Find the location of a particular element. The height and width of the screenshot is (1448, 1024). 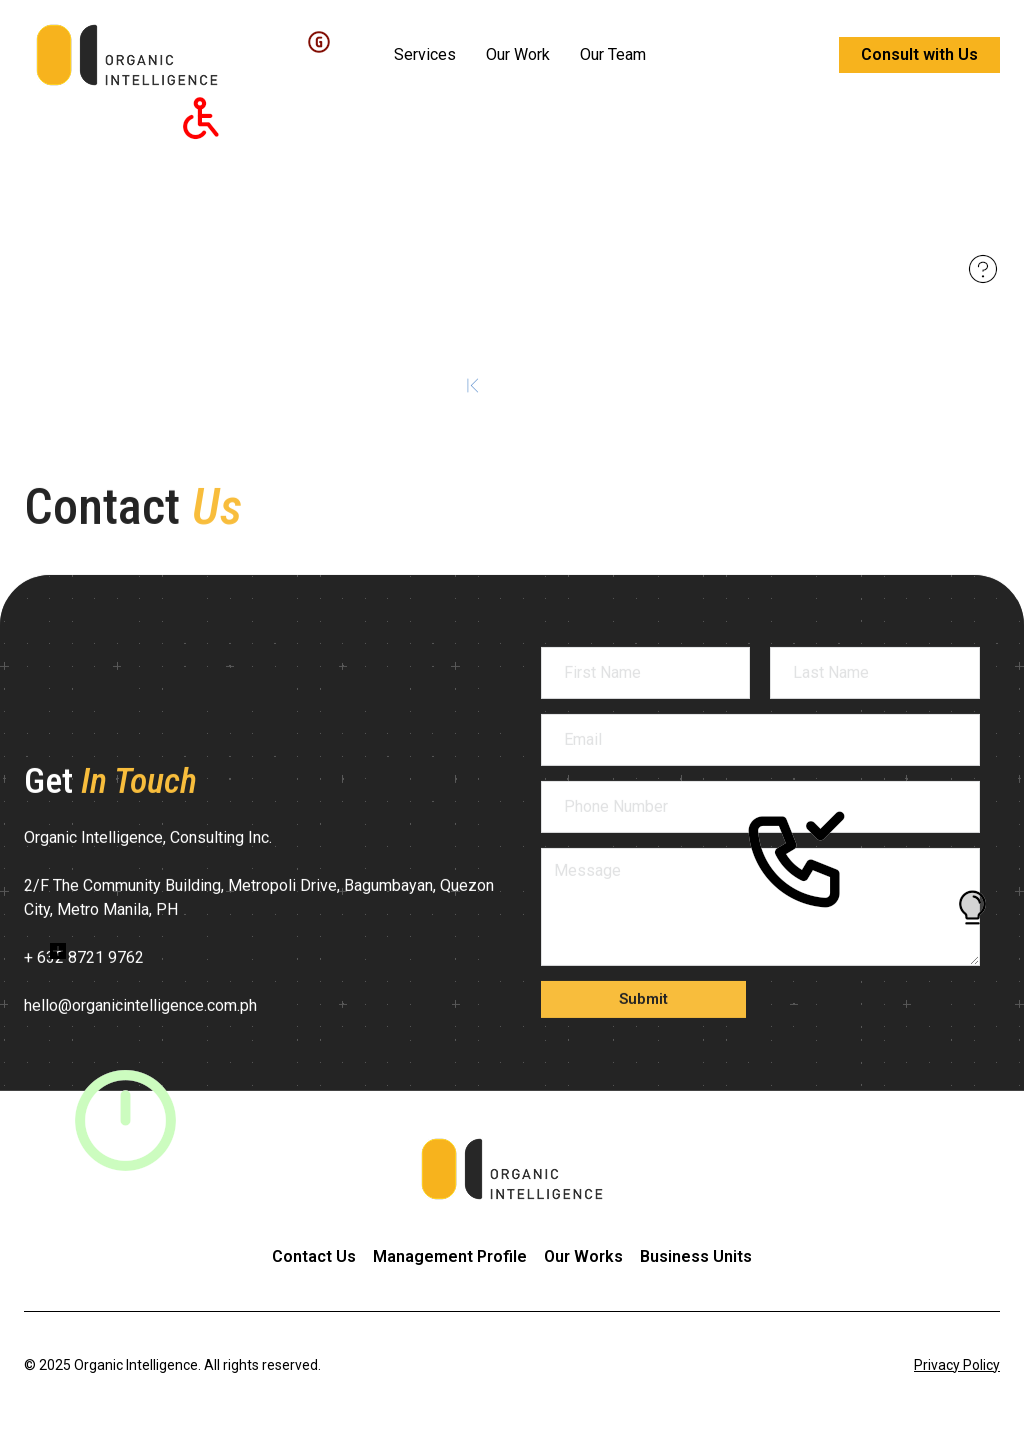

access help or support is located at coordinates (983, 269).